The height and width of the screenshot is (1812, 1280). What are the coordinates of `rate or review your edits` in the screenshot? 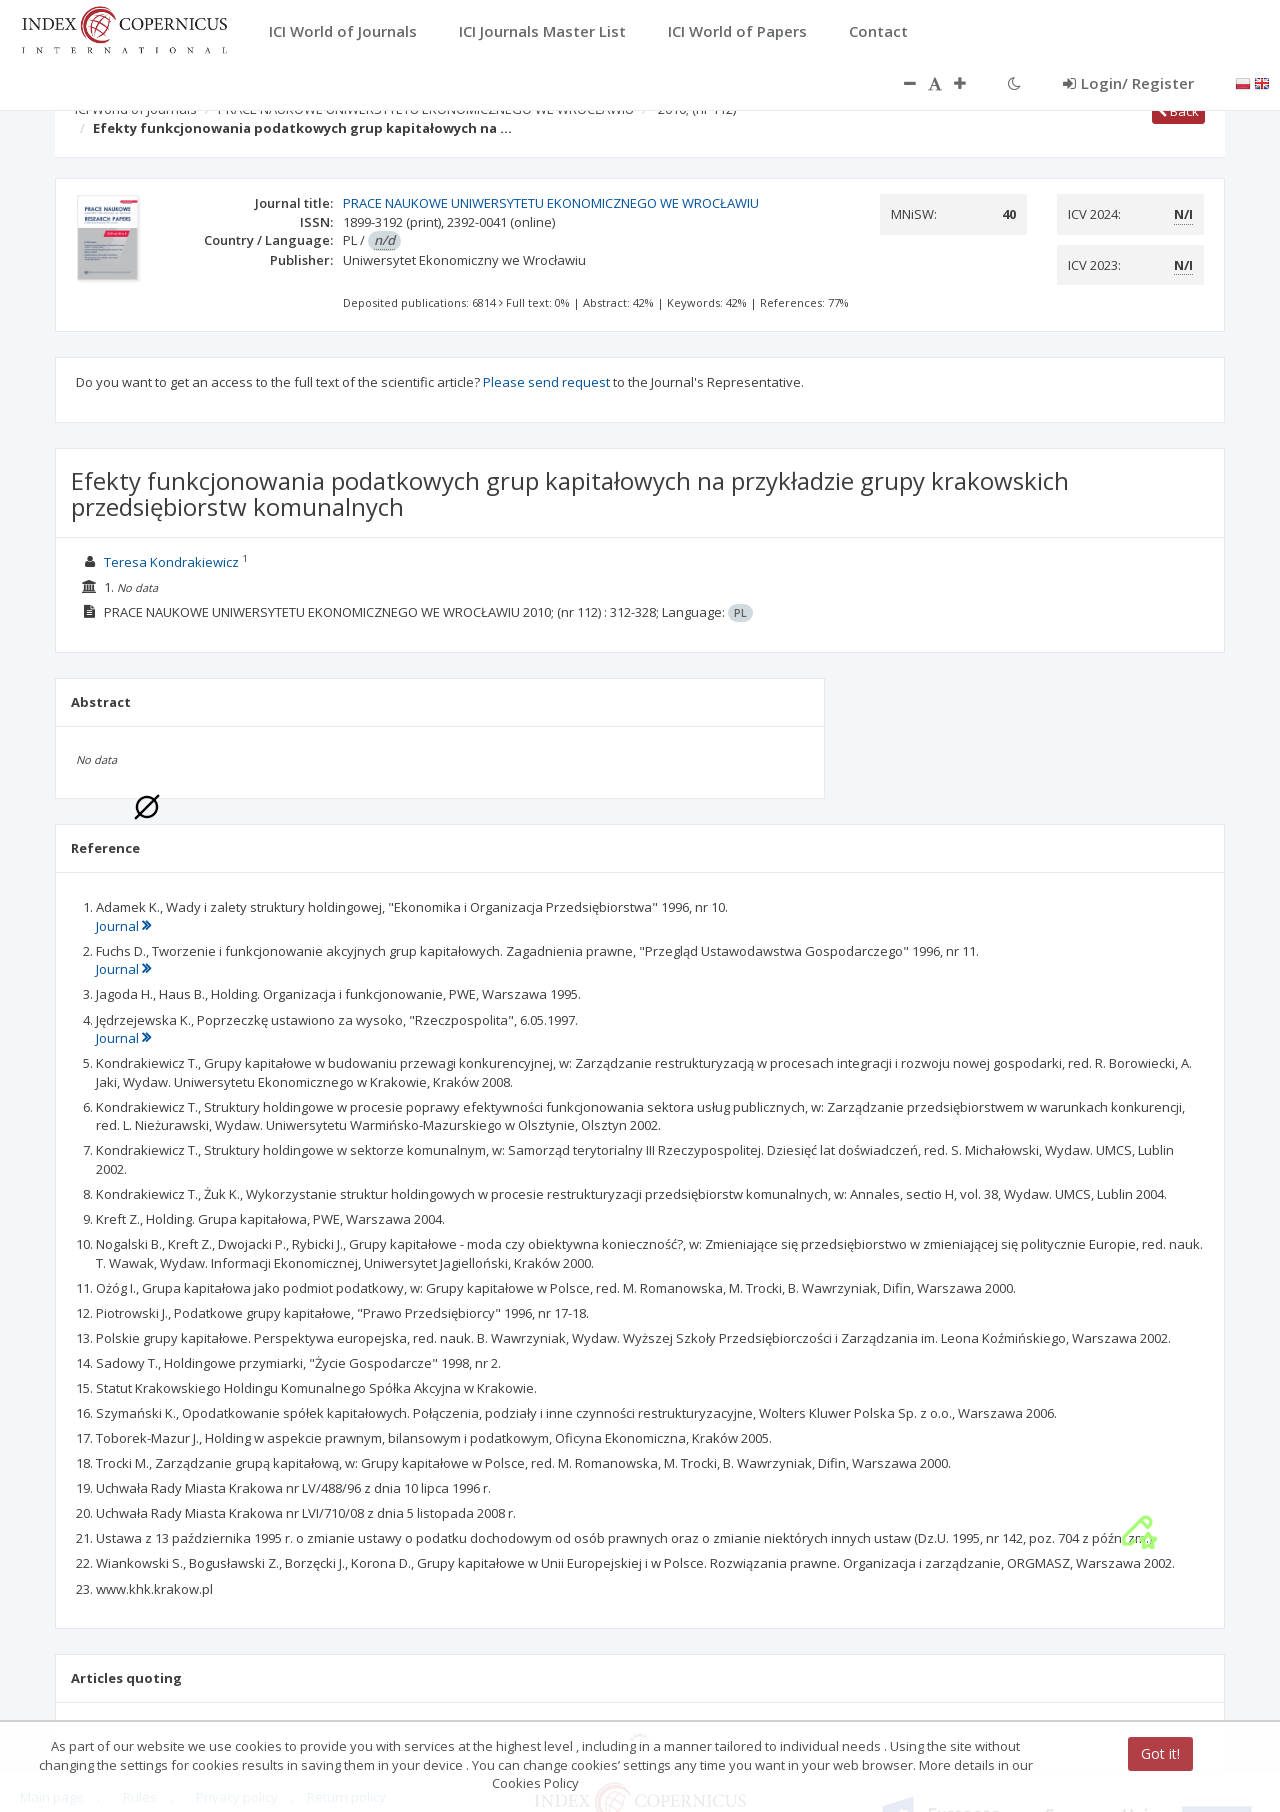 It's located at (1138, 1530).